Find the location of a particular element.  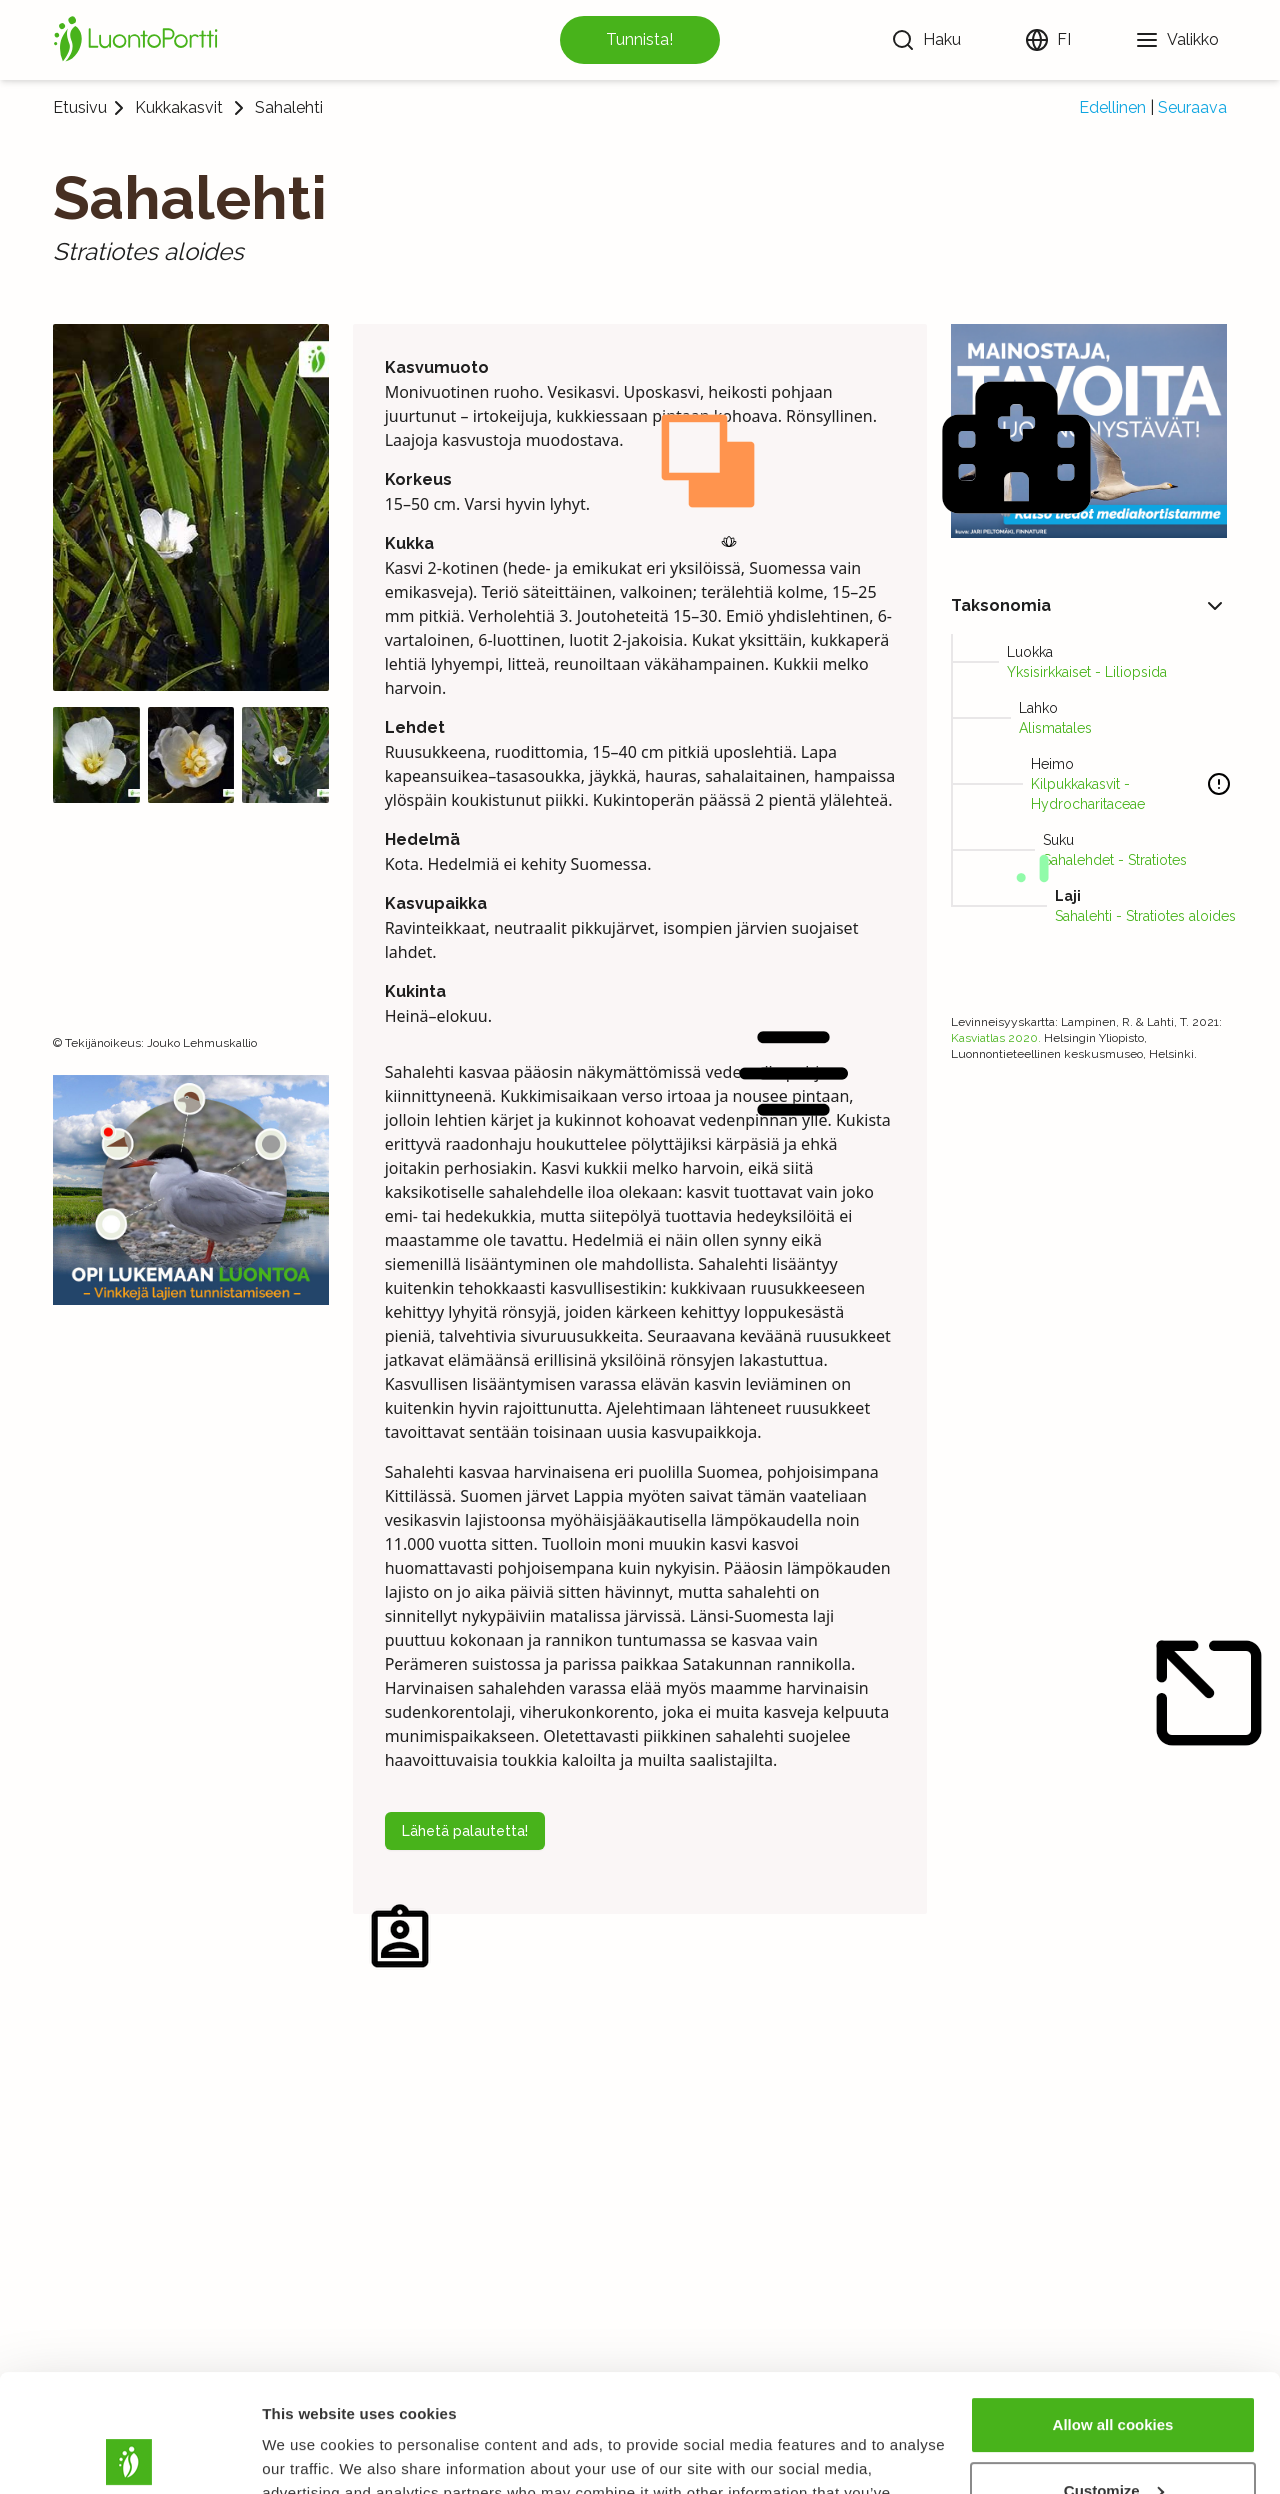

find nearby hospitals or medical facilities is located at coordinates (1016, 447).